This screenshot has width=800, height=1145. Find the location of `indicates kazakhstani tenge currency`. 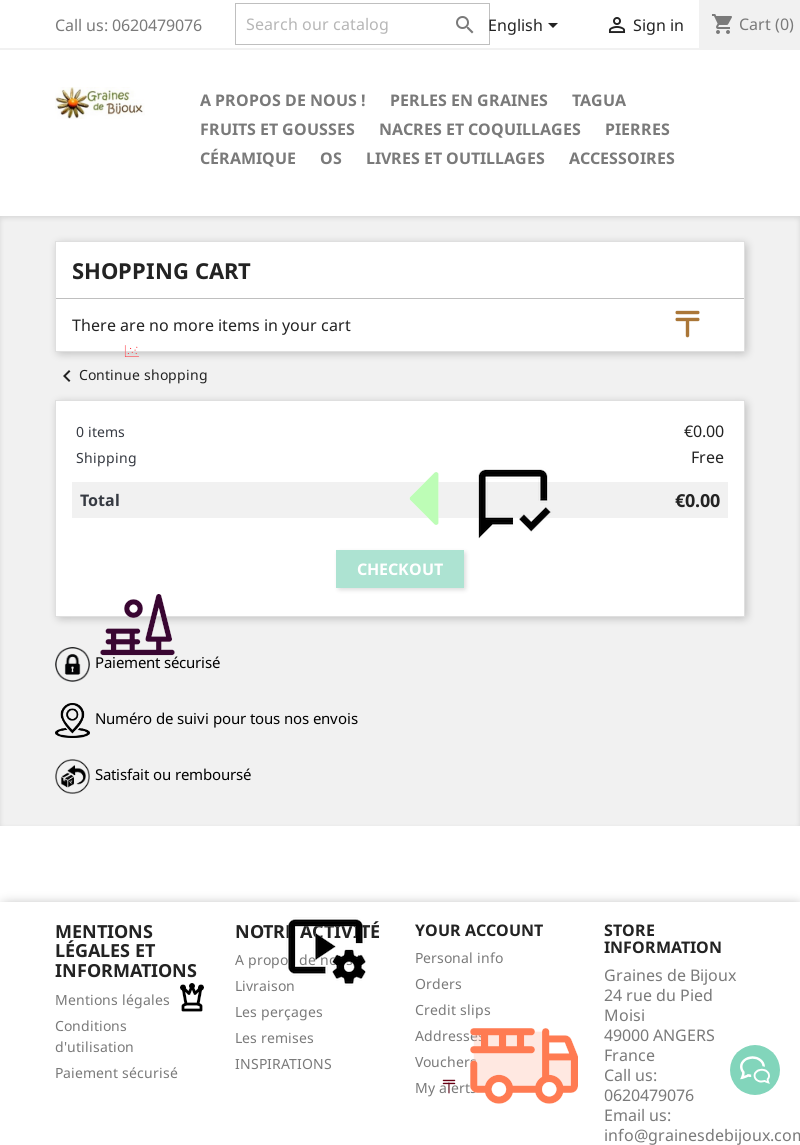

indicates kazakhstani tenge currency is located at coordinates (687, 323).